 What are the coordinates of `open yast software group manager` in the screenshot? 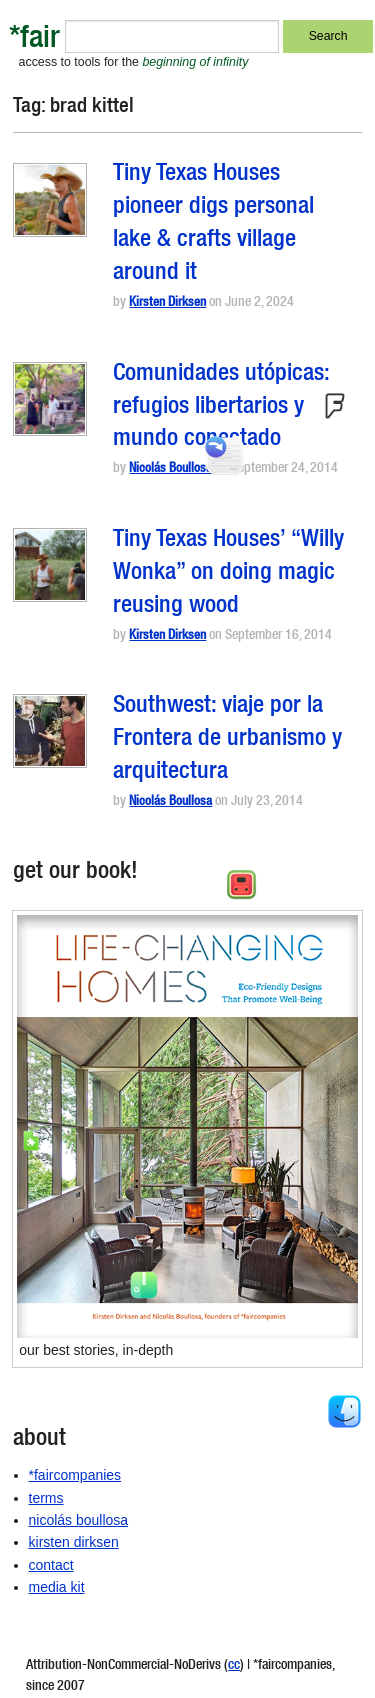 It's located at (144, 1285).